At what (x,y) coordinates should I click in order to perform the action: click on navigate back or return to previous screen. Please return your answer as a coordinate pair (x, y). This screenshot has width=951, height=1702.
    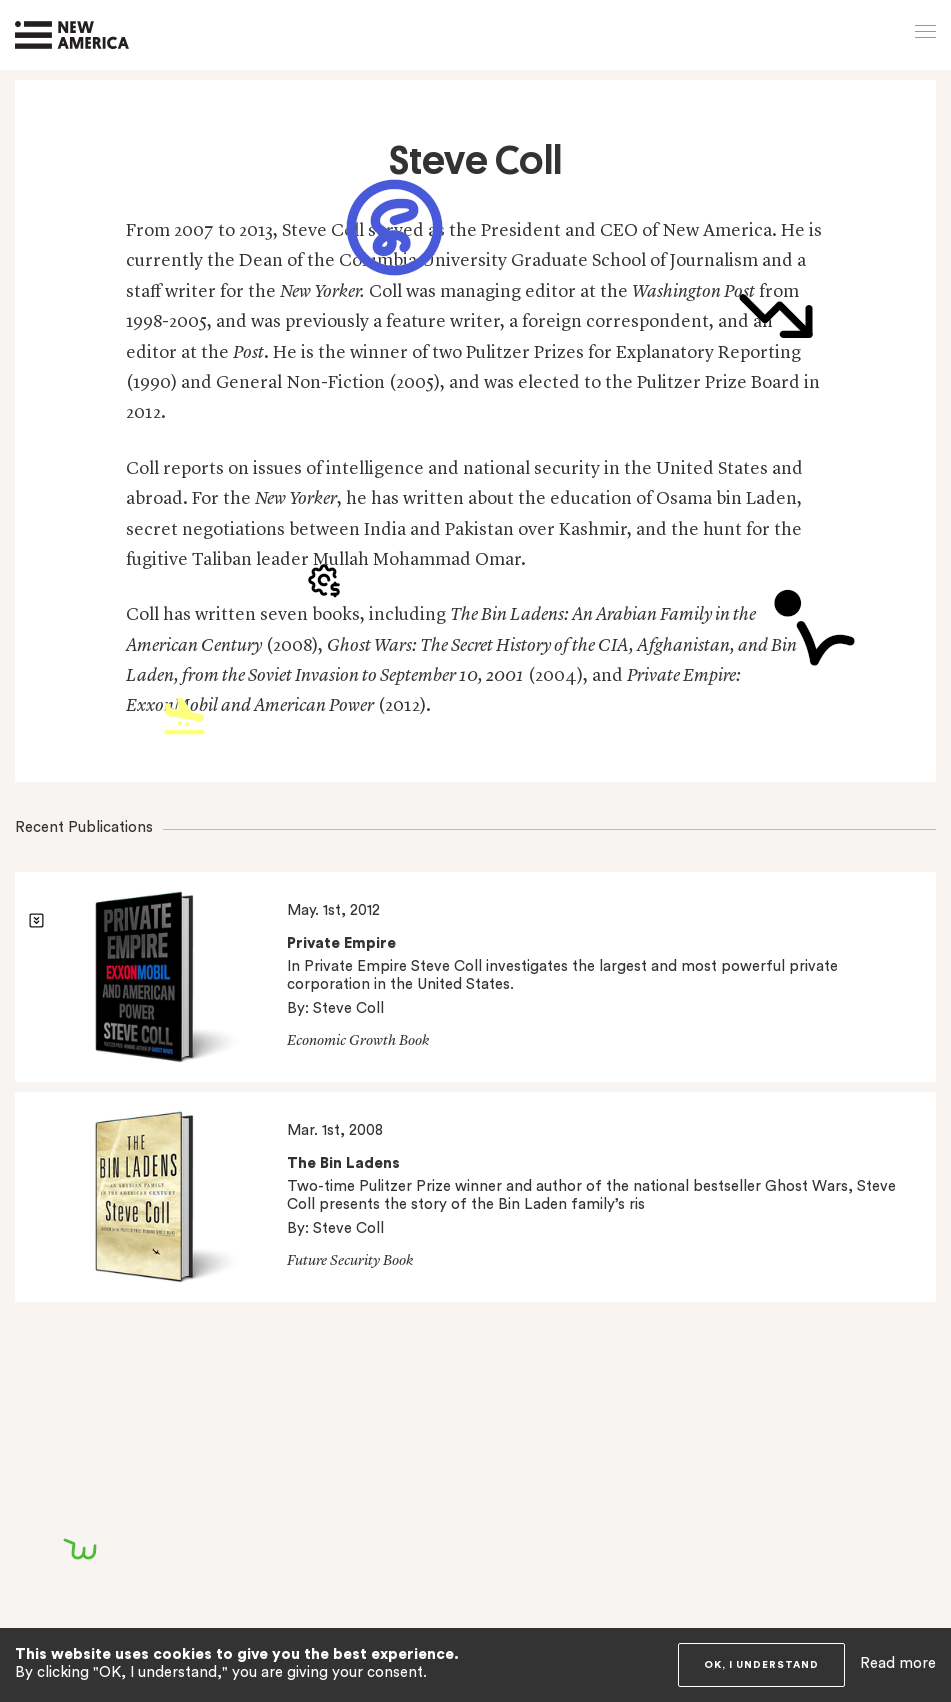
    Looking at the image, I should click on (814, 625).